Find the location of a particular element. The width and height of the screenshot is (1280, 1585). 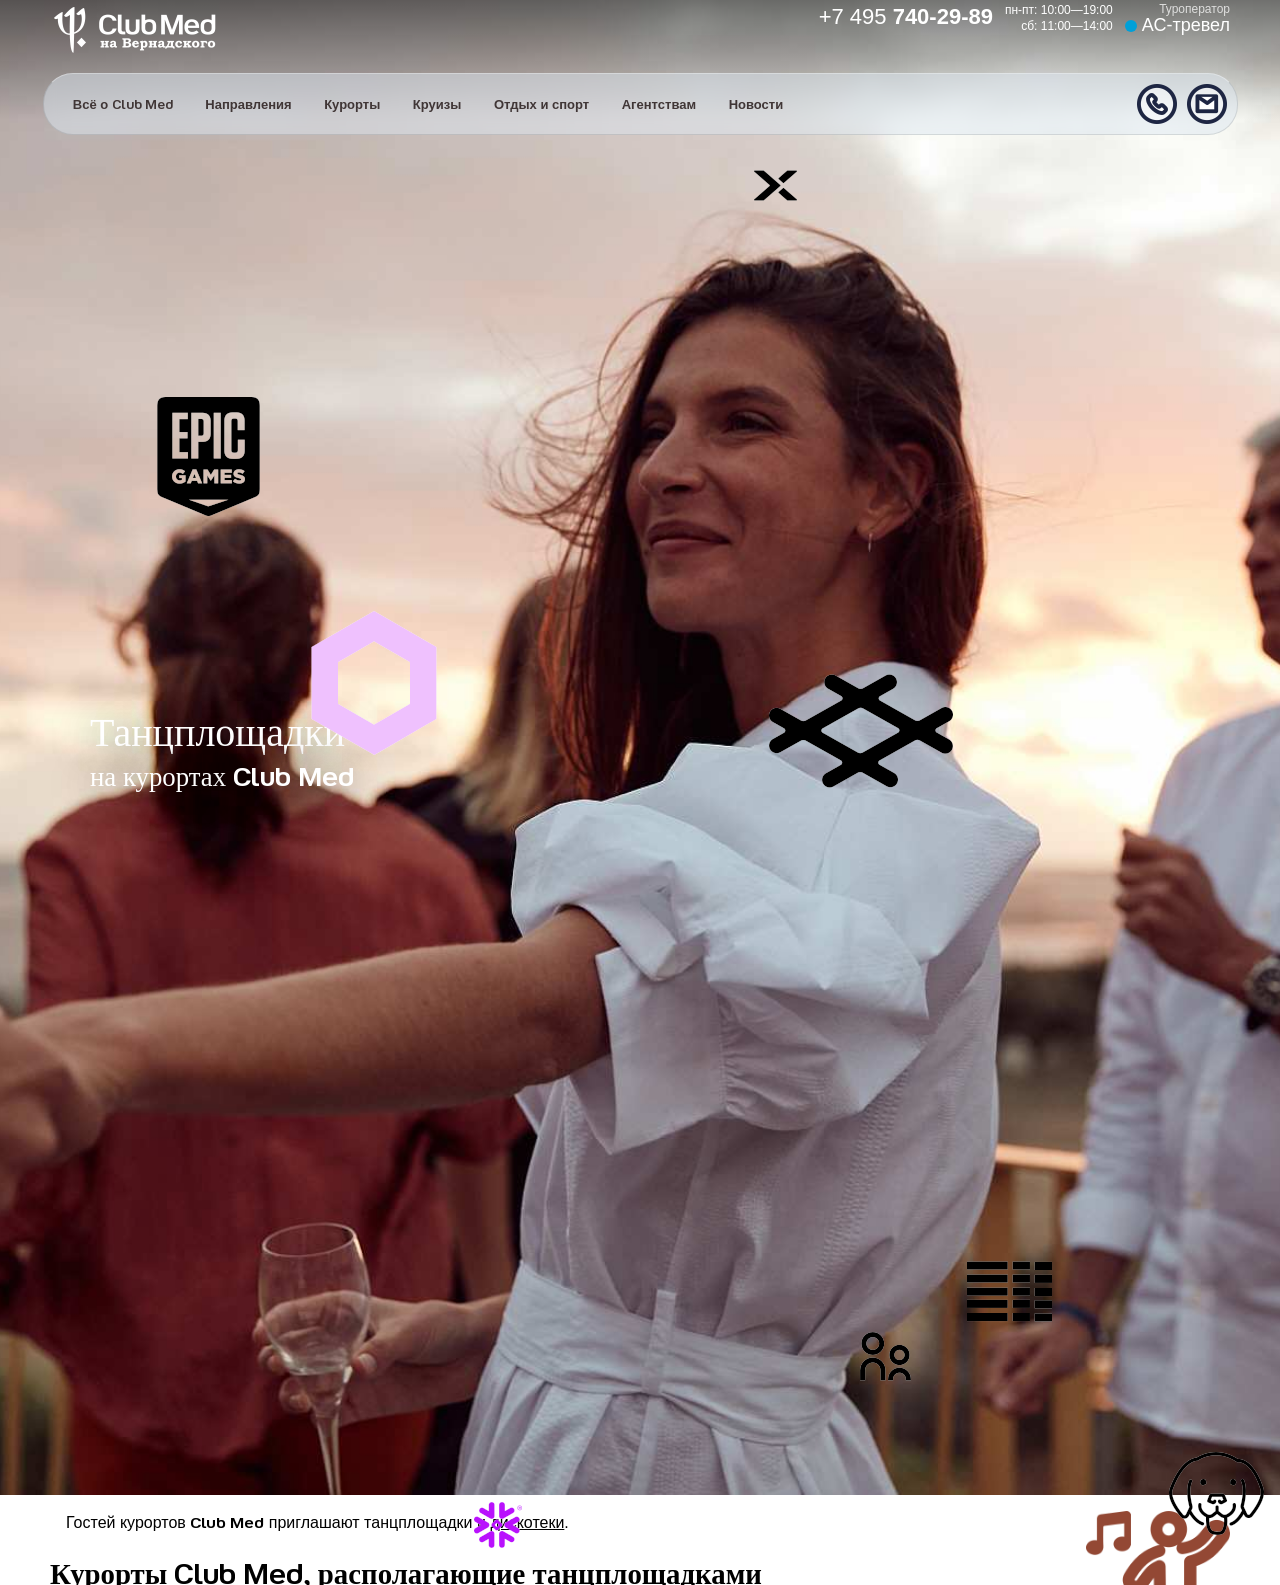

nutanix company logo is located at coordinates (775, 185).